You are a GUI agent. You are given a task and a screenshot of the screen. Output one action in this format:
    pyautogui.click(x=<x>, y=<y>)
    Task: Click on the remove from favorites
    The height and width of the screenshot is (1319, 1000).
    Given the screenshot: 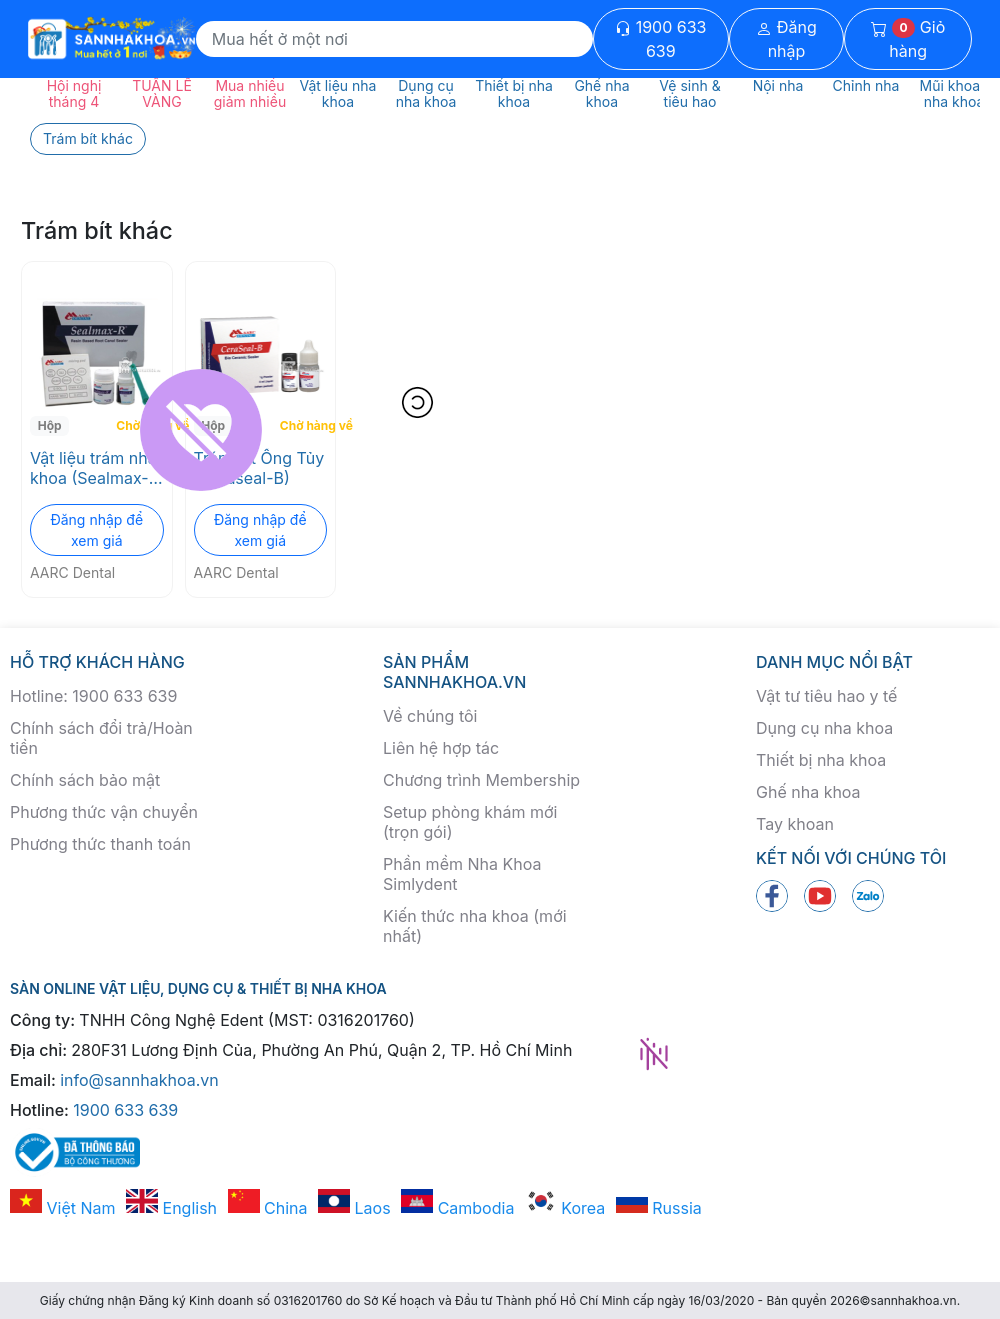 What is the action you would take?
    pyautogui.click(x=201, y=430)
    